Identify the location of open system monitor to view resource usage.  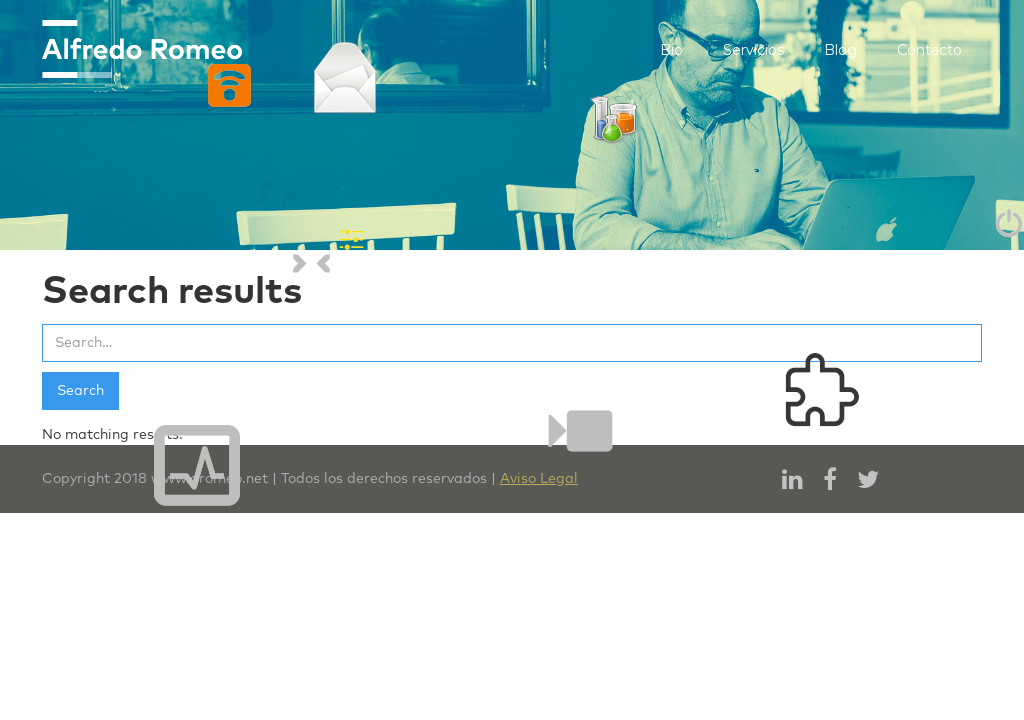
(197, 468).